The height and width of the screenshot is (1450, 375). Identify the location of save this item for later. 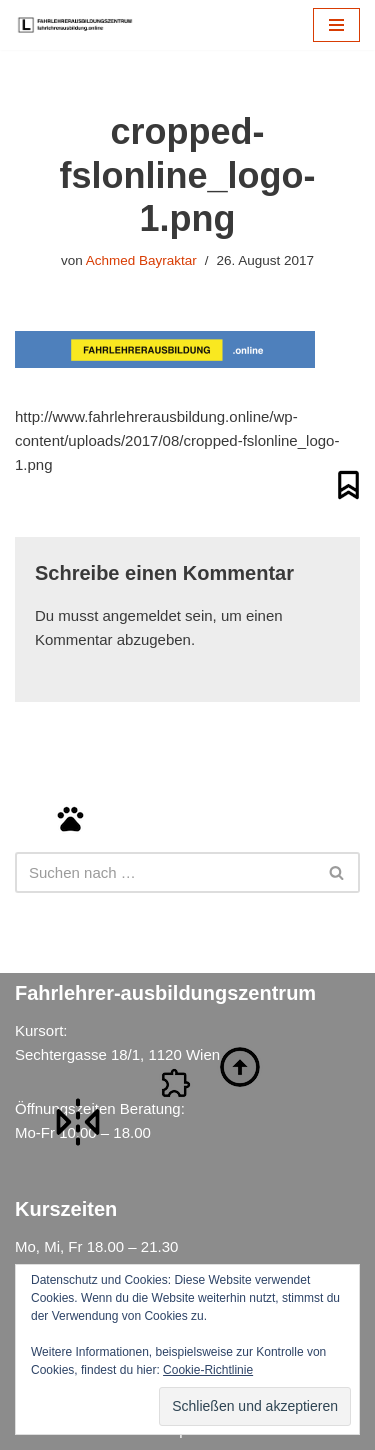
(348, 484).